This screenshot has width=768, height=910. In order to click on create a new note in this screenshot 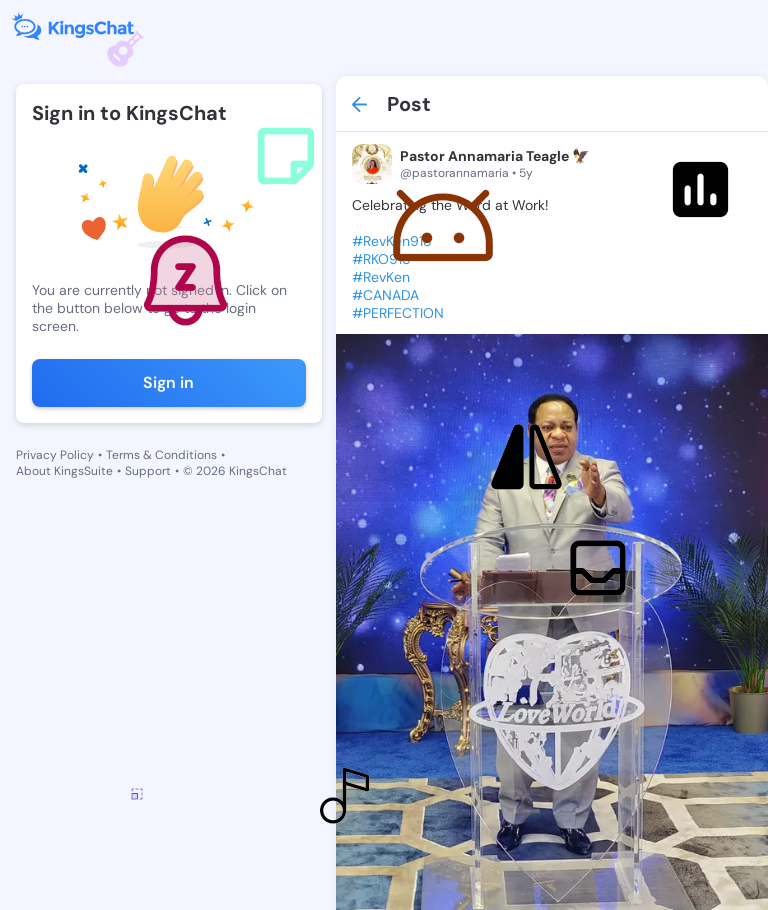, I will do `click(286, 156)`.